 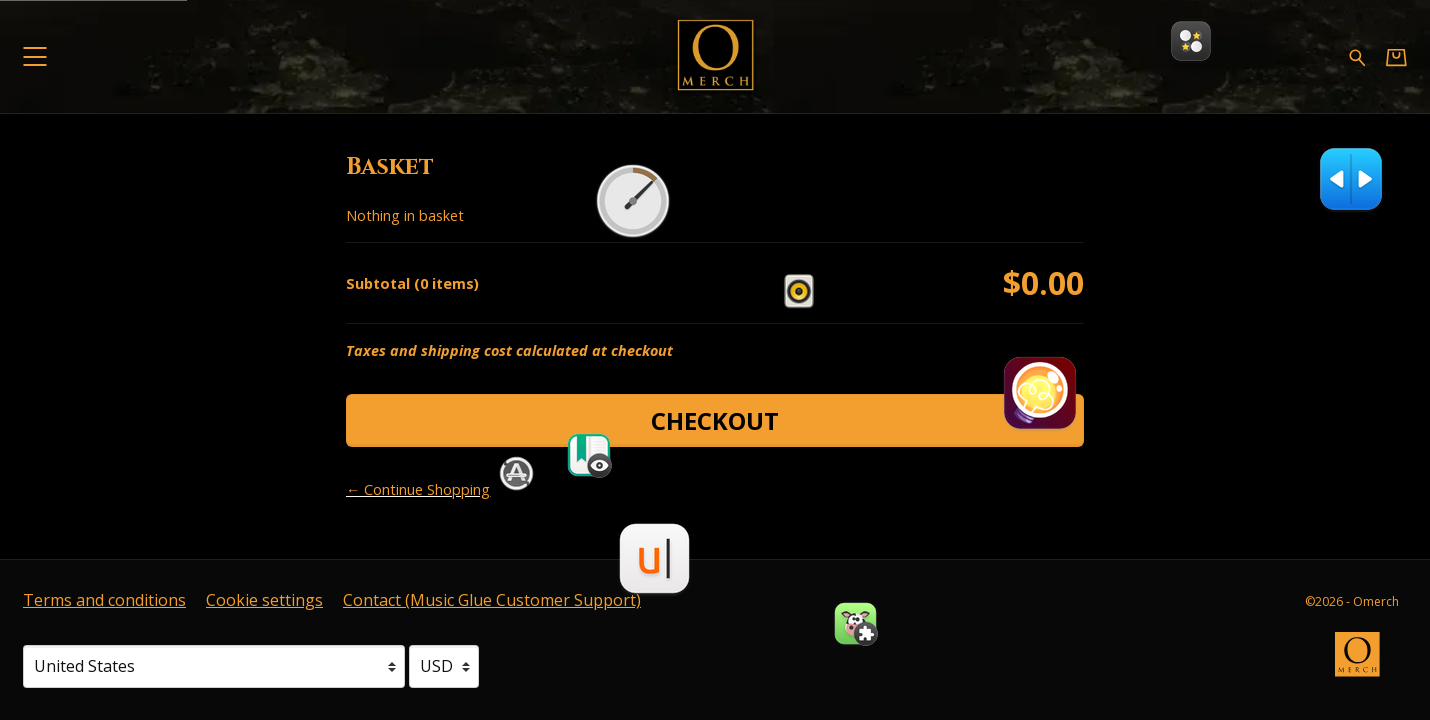 I want to click on open uberwriter text editor app, so click(x=654, y=558).